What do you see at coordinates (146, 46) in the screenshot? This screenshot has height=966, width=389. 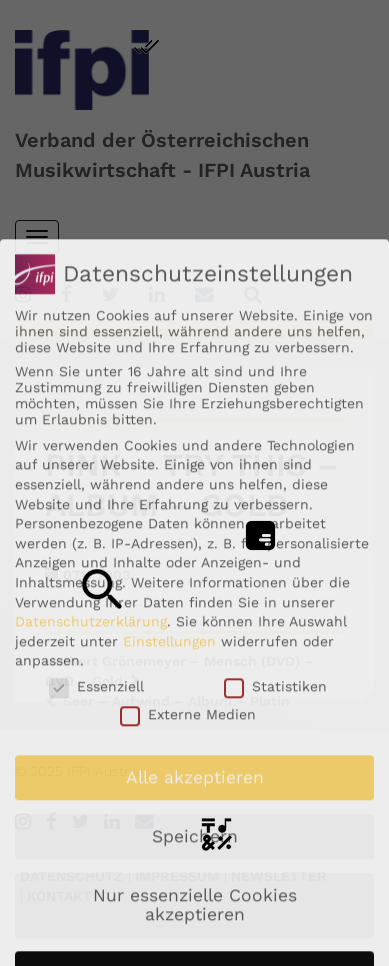 I see `message sent and read confirmation` at bounding box center [146, 46].